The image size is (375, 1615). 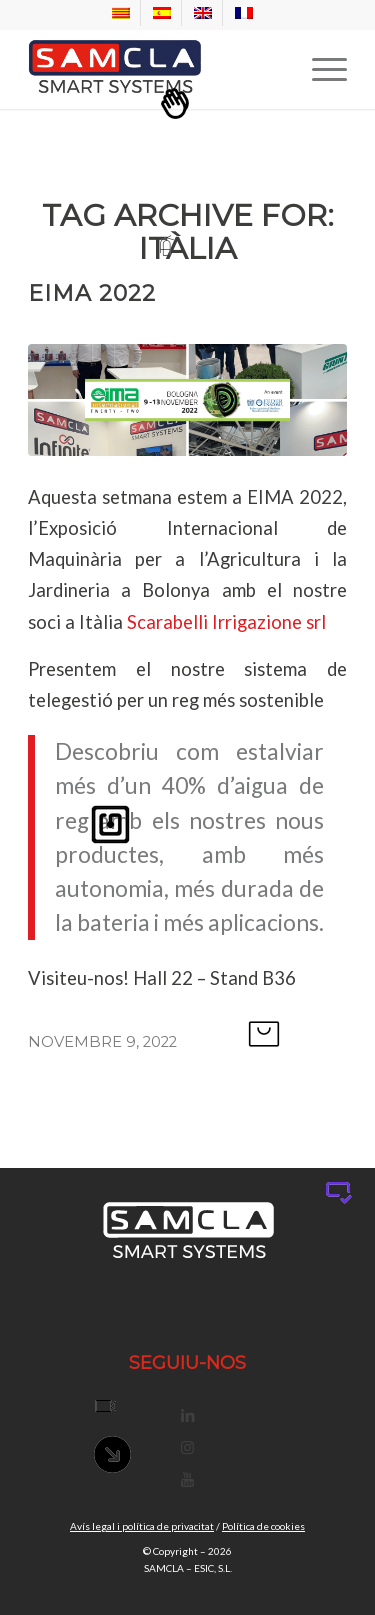 What do you see at coordinates (105, 1406) in the screenshot?
I see `start video recording` at bounding box center [105, 1406].